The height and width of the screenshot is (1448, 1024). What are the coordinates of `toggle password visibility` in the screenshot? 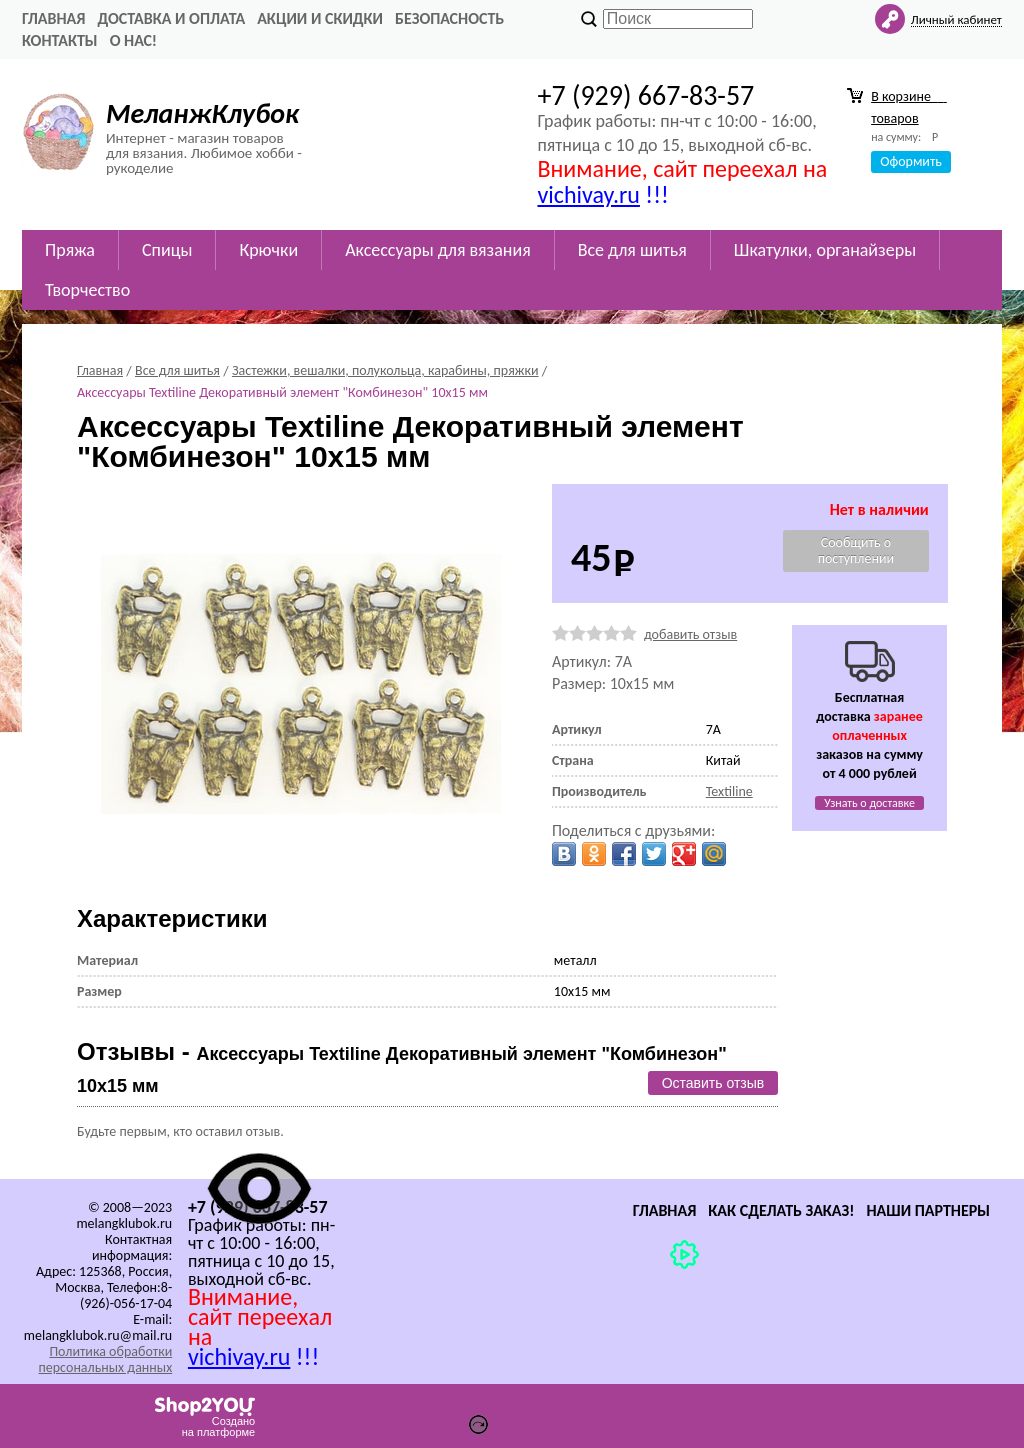 It's located at (259, 1188).